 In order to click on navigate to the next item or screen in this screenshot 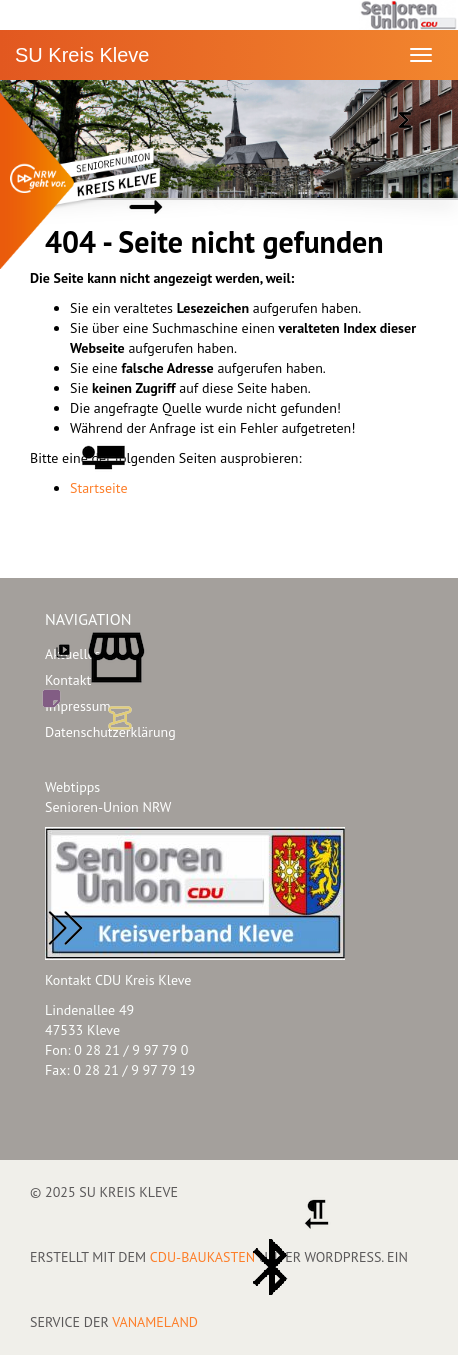, I will do `click(146, 207)`.